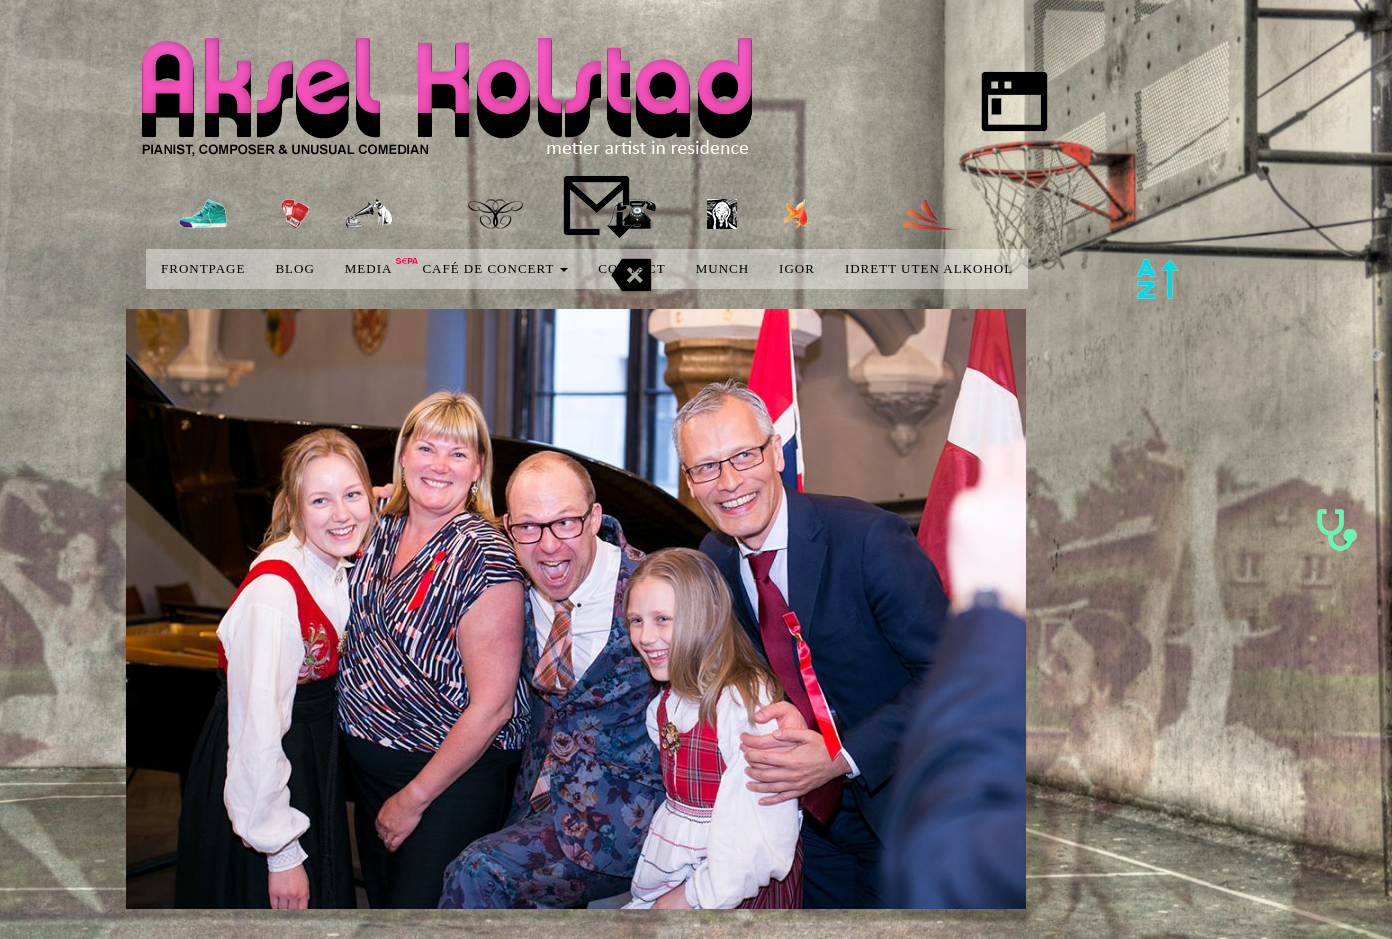 This screenshot has width=1392, height=939. I want to click on indicates SEPA payment method available, so click(407, 261).